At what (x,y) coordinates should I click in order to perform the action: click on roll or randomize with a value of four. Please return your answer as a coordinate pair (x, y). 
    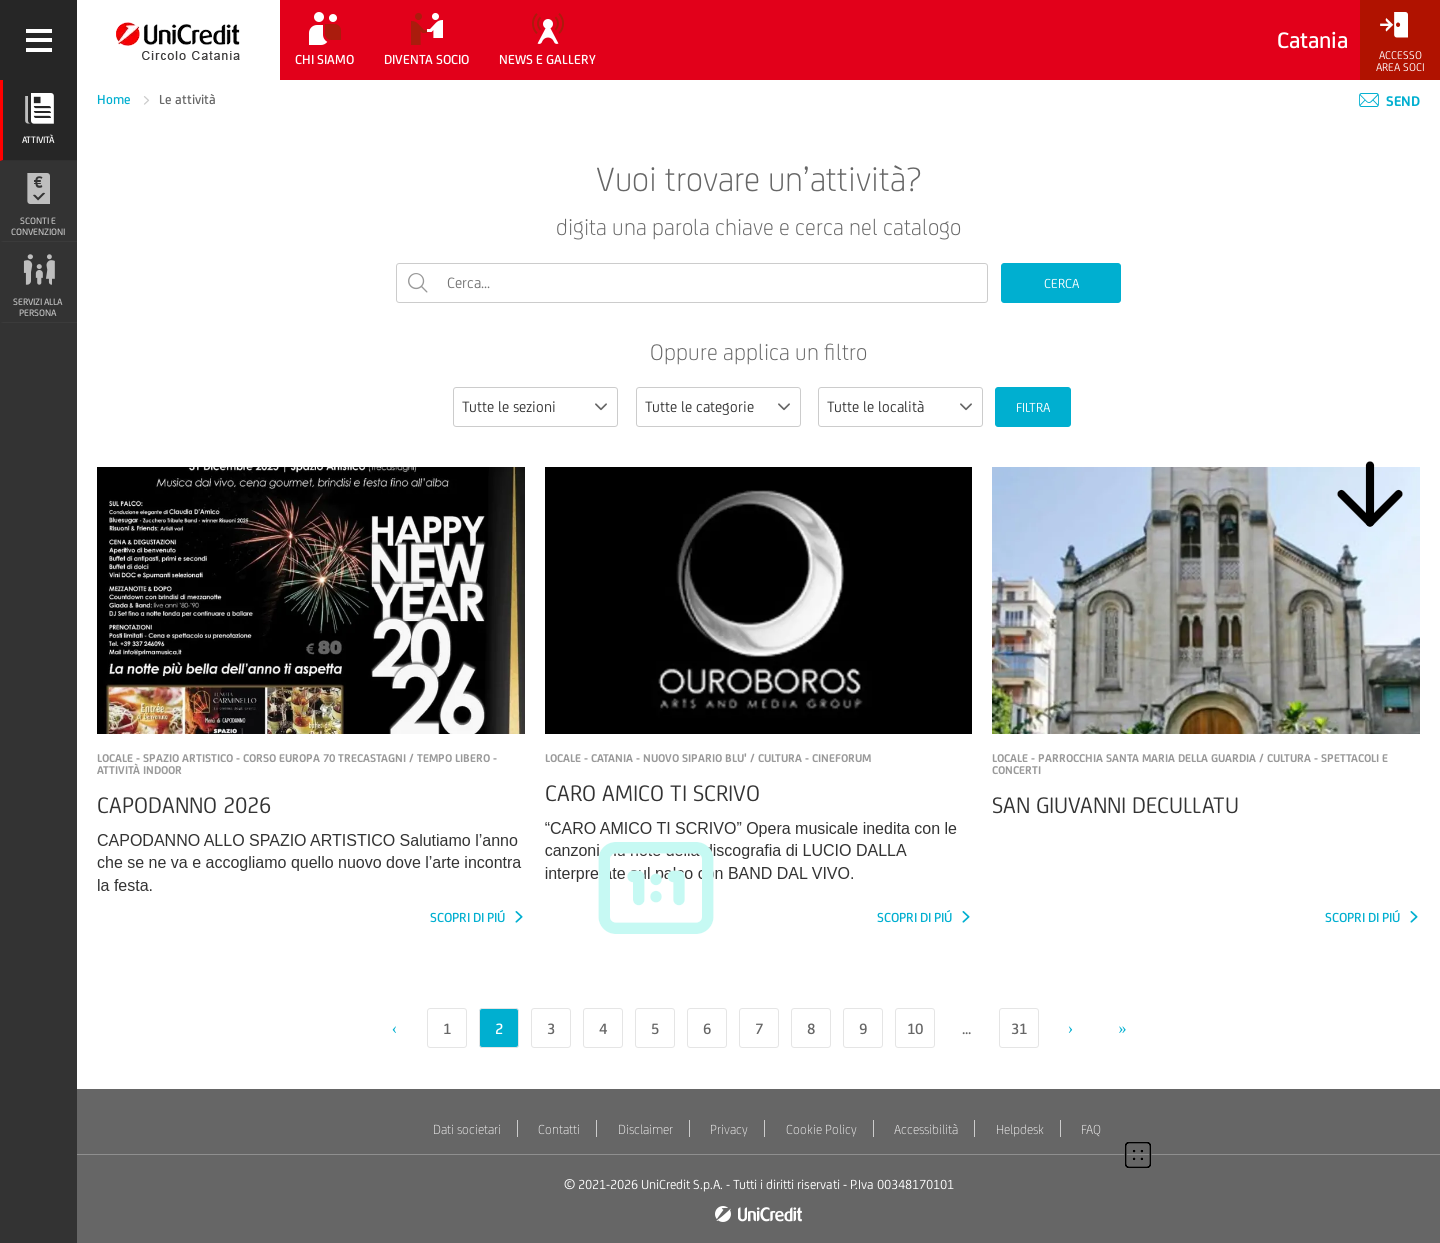
    Looking at the image, I should click on (1138, 1155).